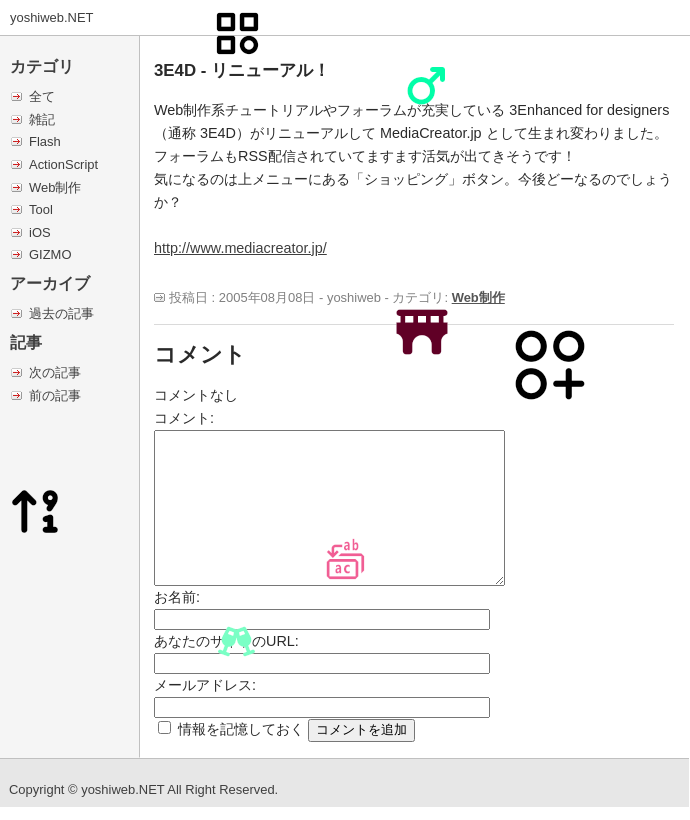  What do you see at coordinates (550, 365) in the screenshot?
I see `add a new item to a collection` at bounding box center [550, 365].